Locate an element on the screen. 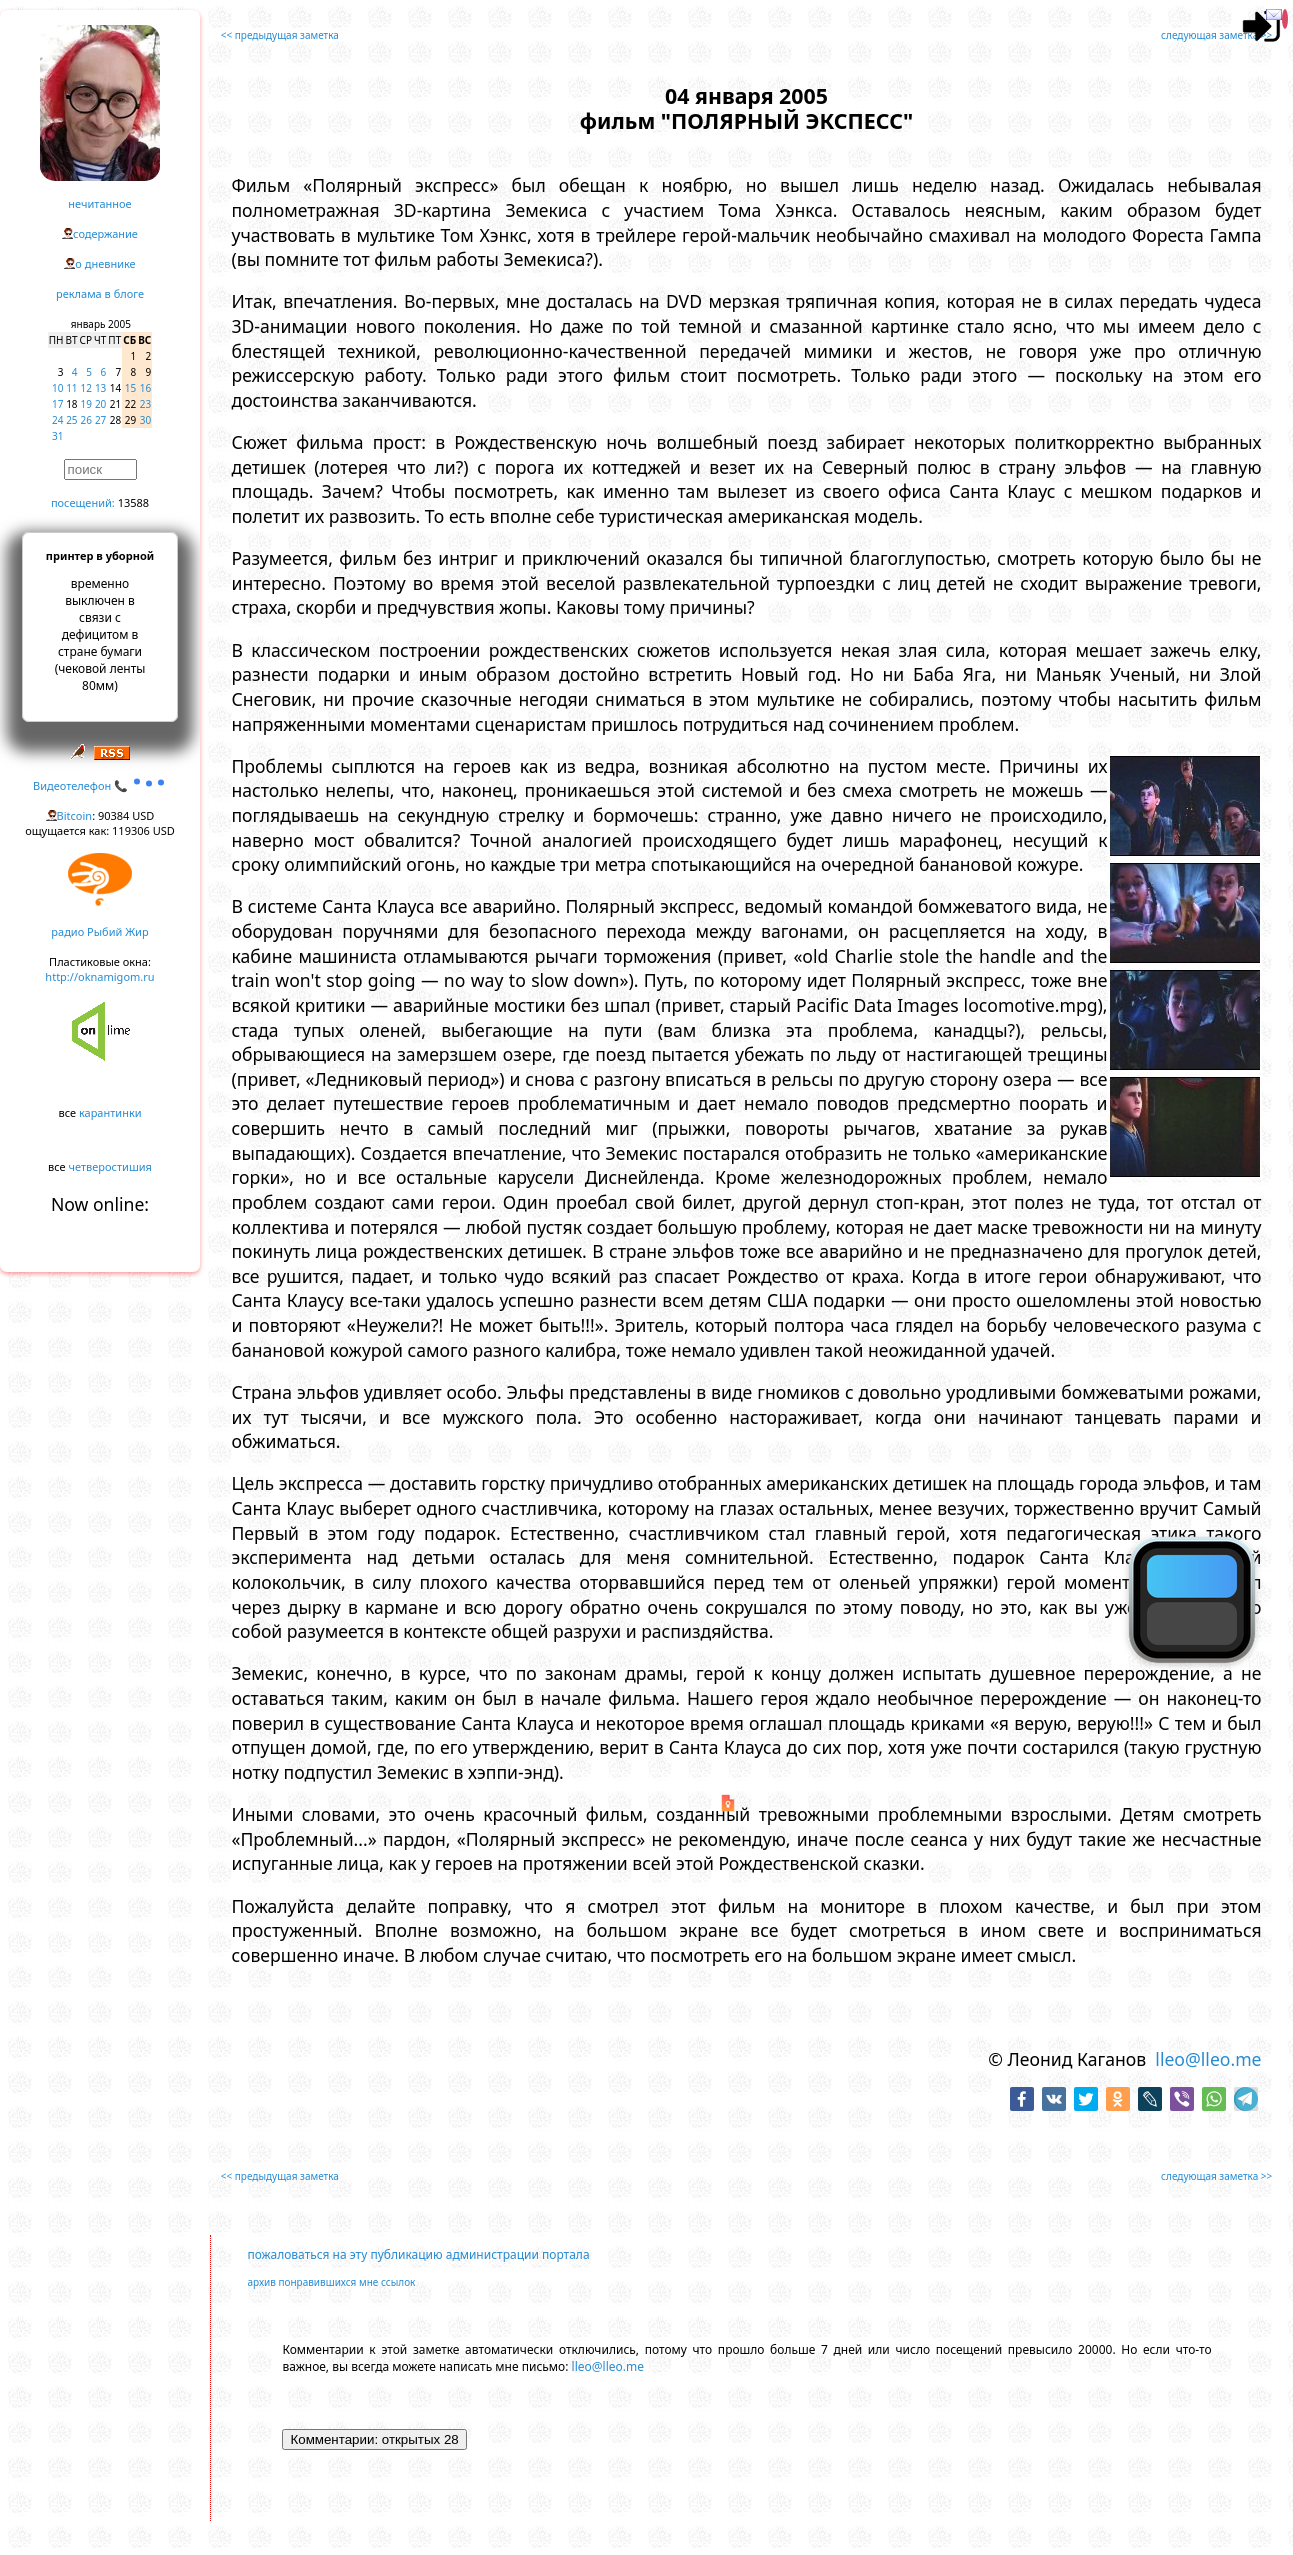 This screenshot has height=2555, width=1293. a certificate or credential file is located at coordinates (728, 1803).